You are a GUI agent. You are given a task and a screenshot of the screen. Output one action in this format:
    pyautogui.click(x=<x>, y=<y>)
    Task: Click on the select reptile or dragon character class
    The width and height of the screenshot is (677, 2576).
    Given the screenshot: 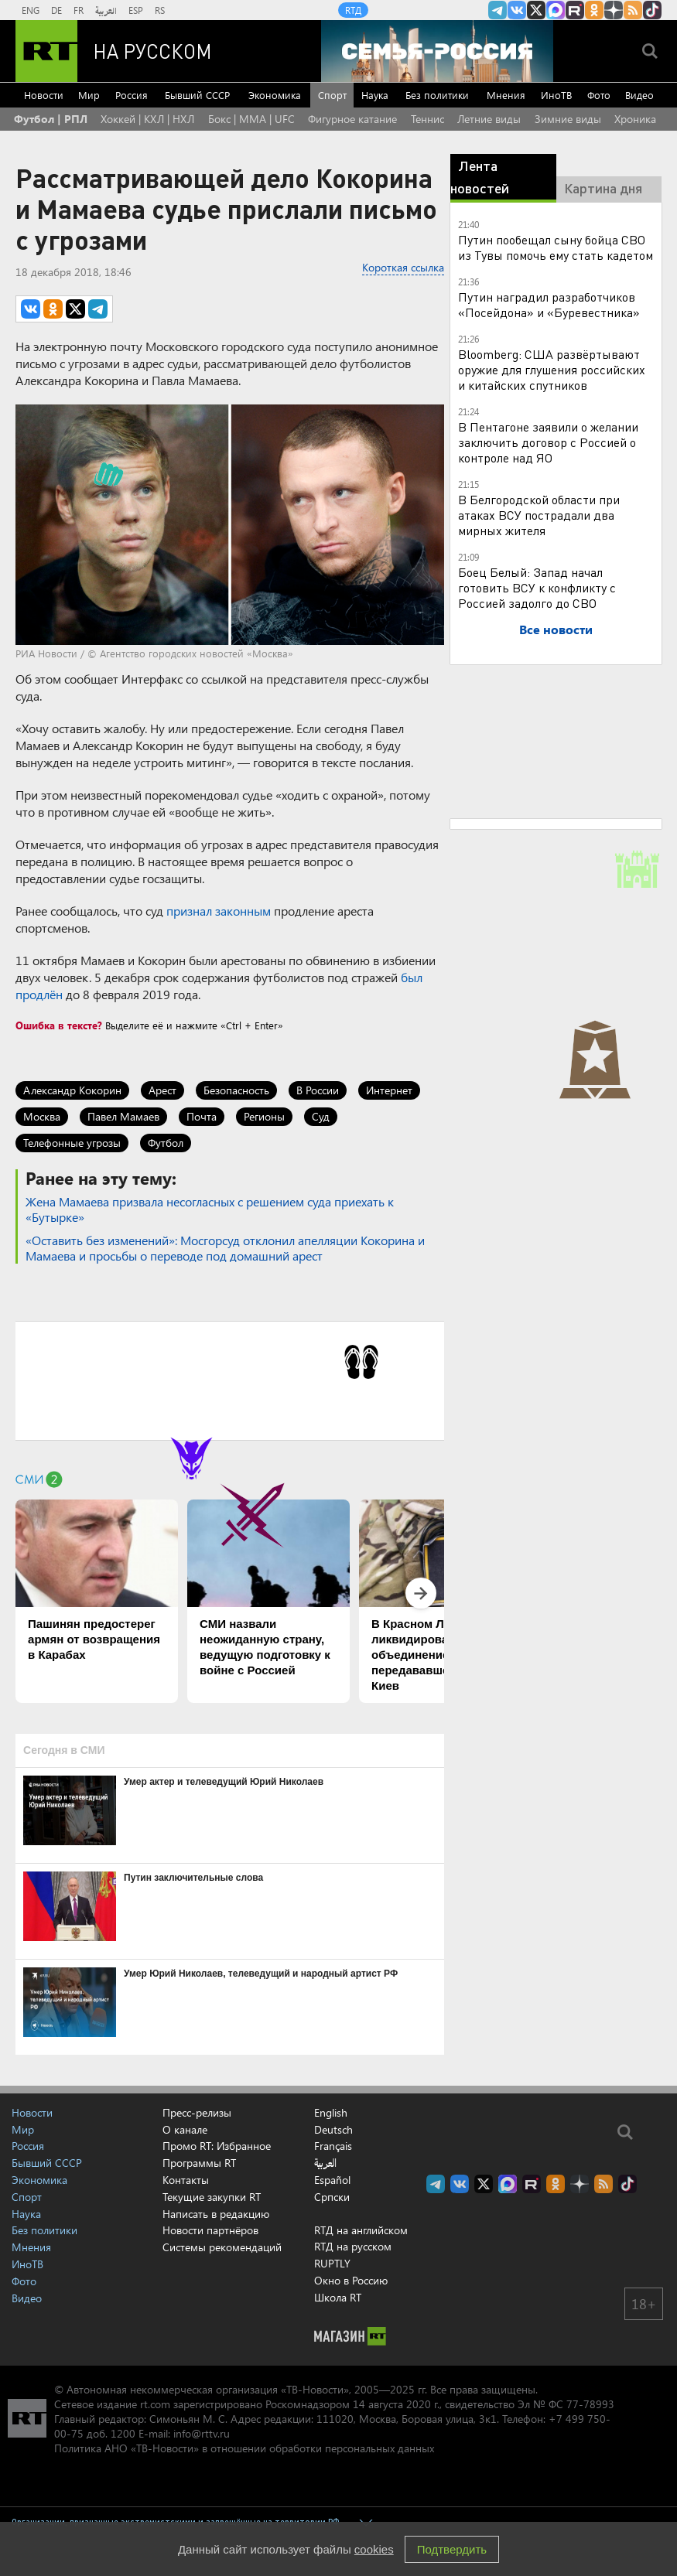 What is the action you would take?
    pyautogui.click(x=191, y=1458)
    